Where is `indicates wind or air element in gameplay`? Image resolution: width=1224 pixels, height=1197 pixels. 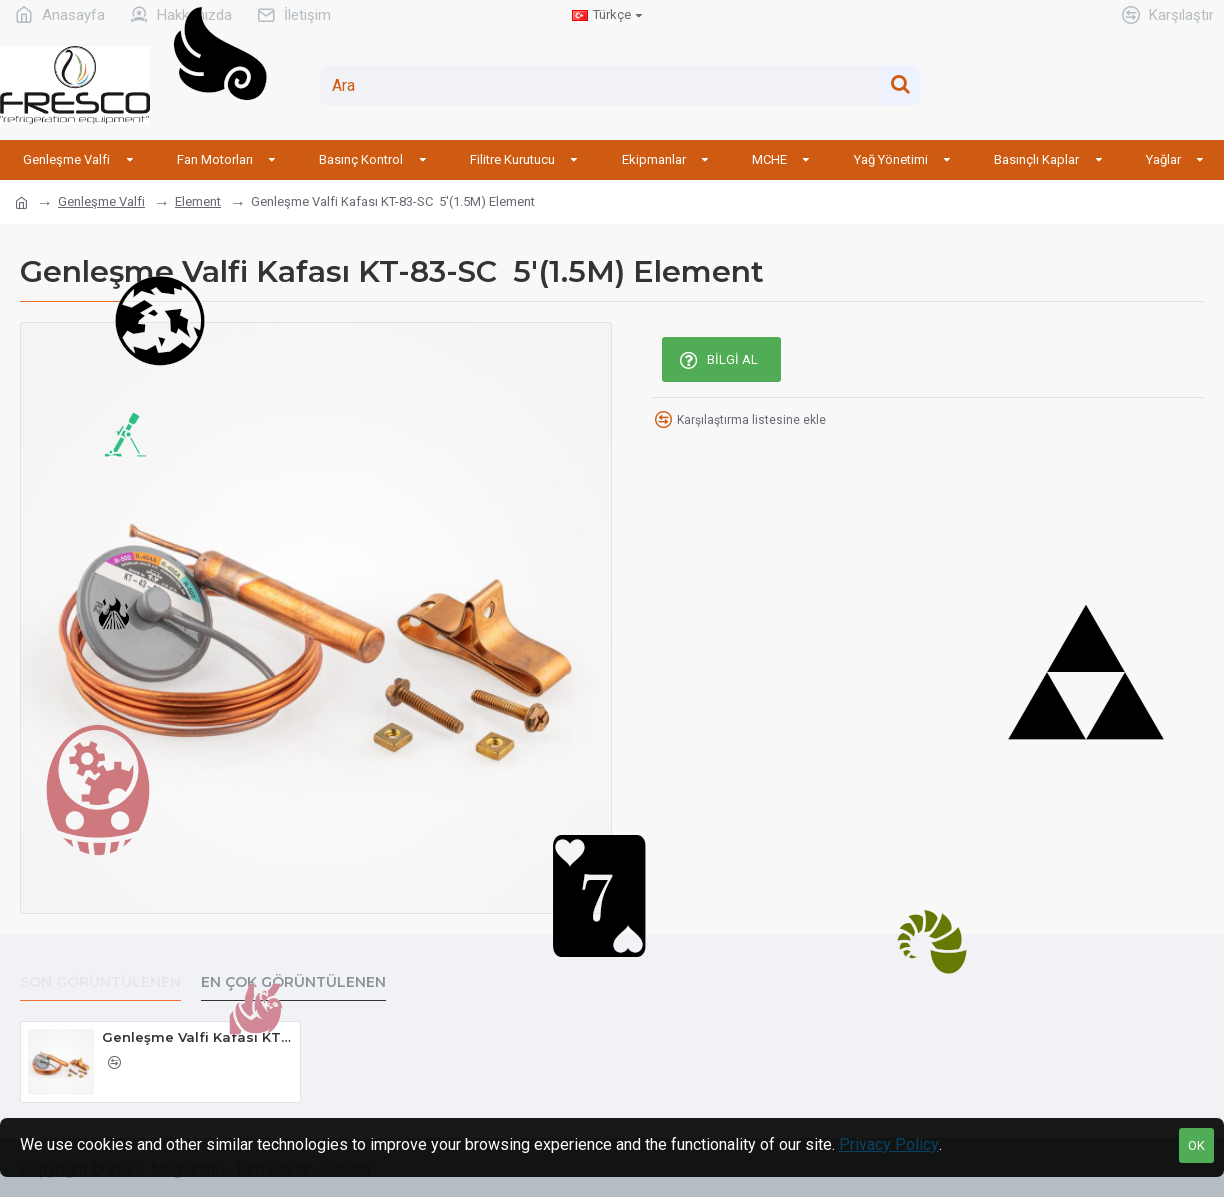
indicates wind or air element in gameplay is located at coordinates (220, 53).